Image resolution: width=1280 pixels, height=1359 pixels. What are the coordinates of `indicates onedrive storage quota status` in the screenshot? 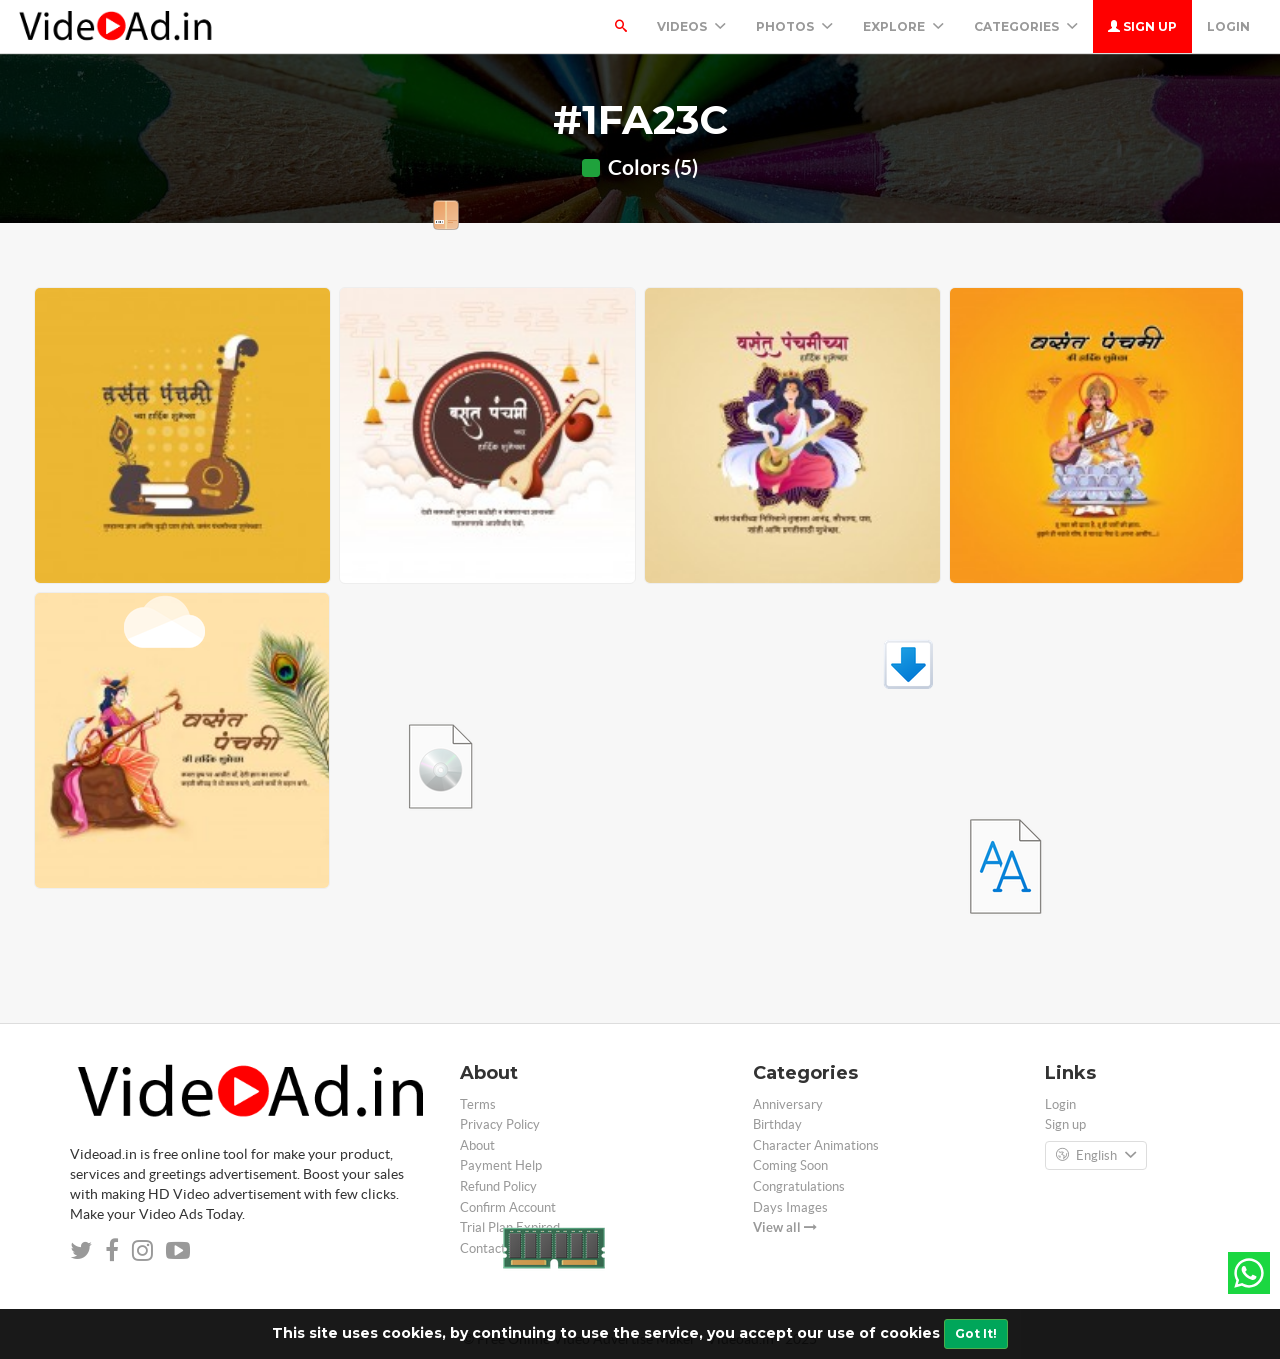 It's located at (164, 622).